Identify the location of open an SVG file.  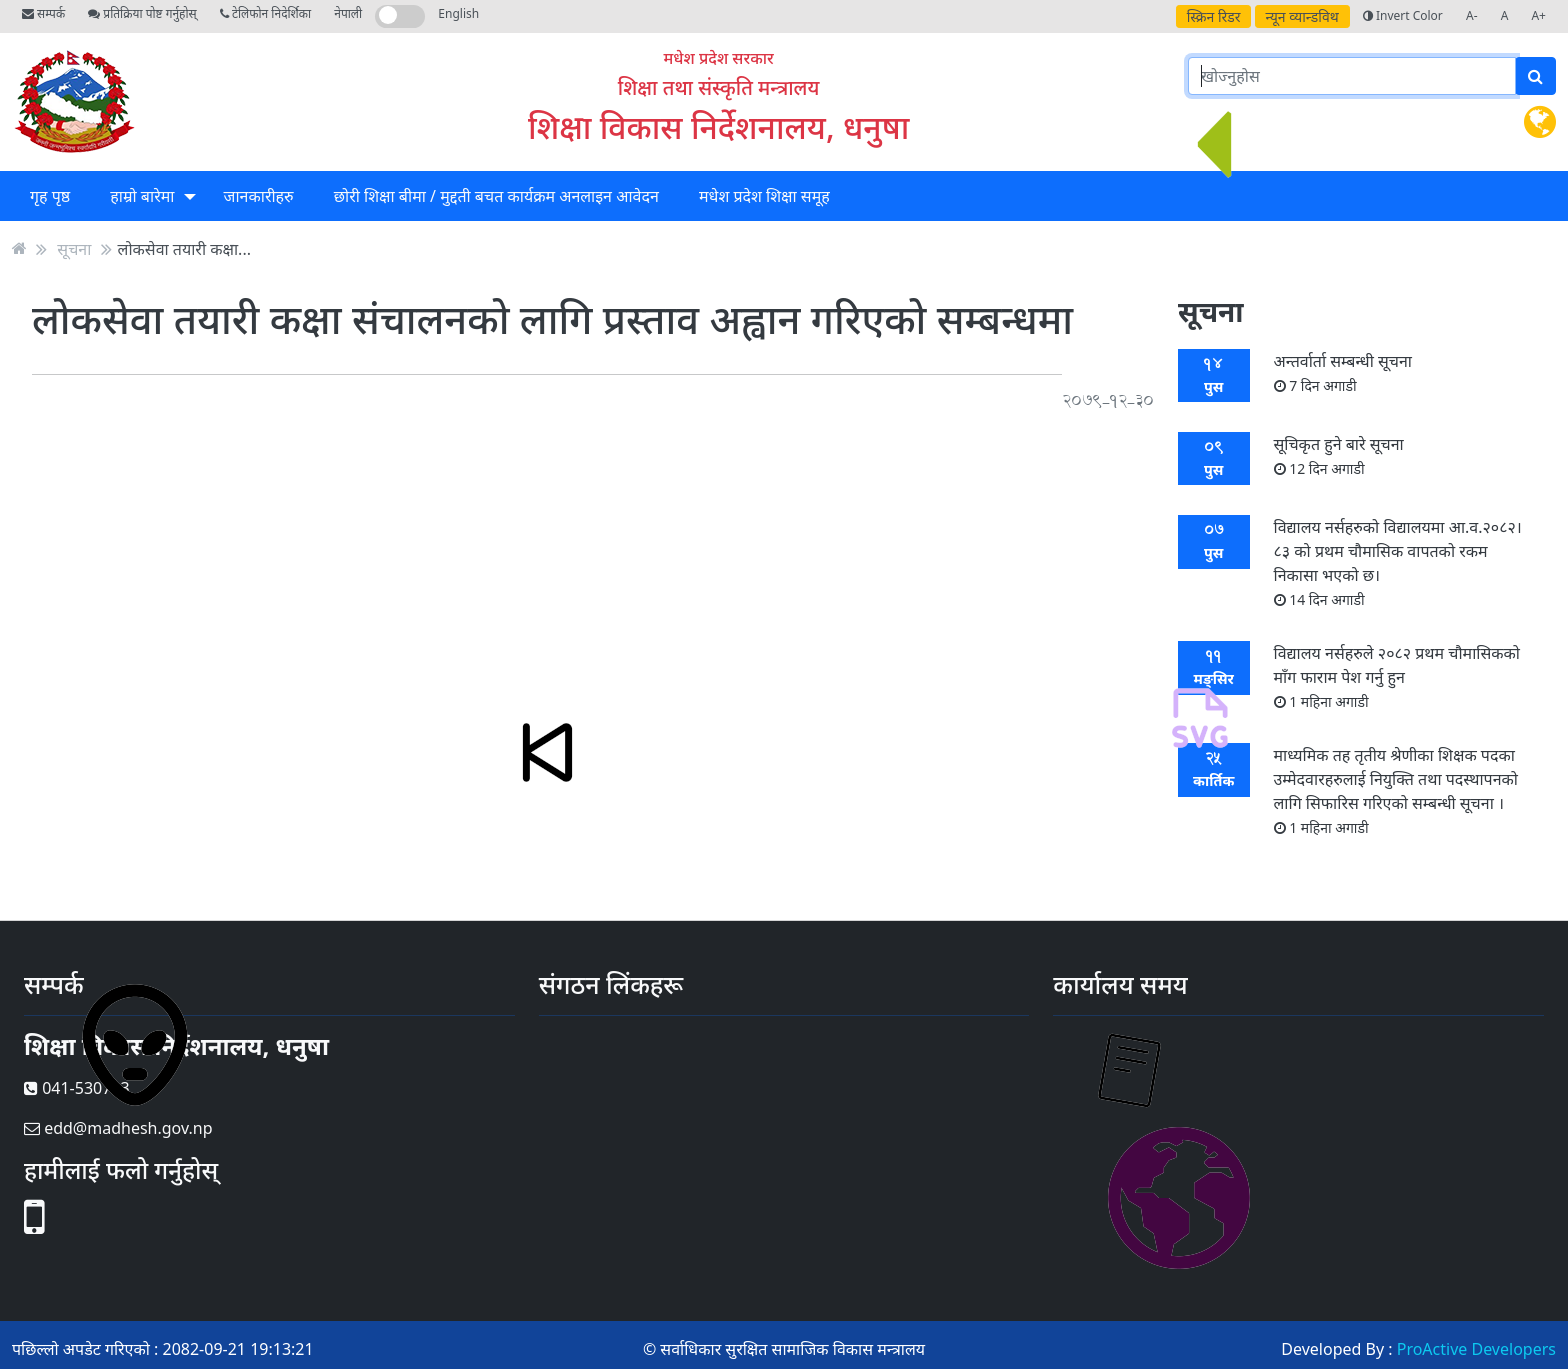
(1200, 720).